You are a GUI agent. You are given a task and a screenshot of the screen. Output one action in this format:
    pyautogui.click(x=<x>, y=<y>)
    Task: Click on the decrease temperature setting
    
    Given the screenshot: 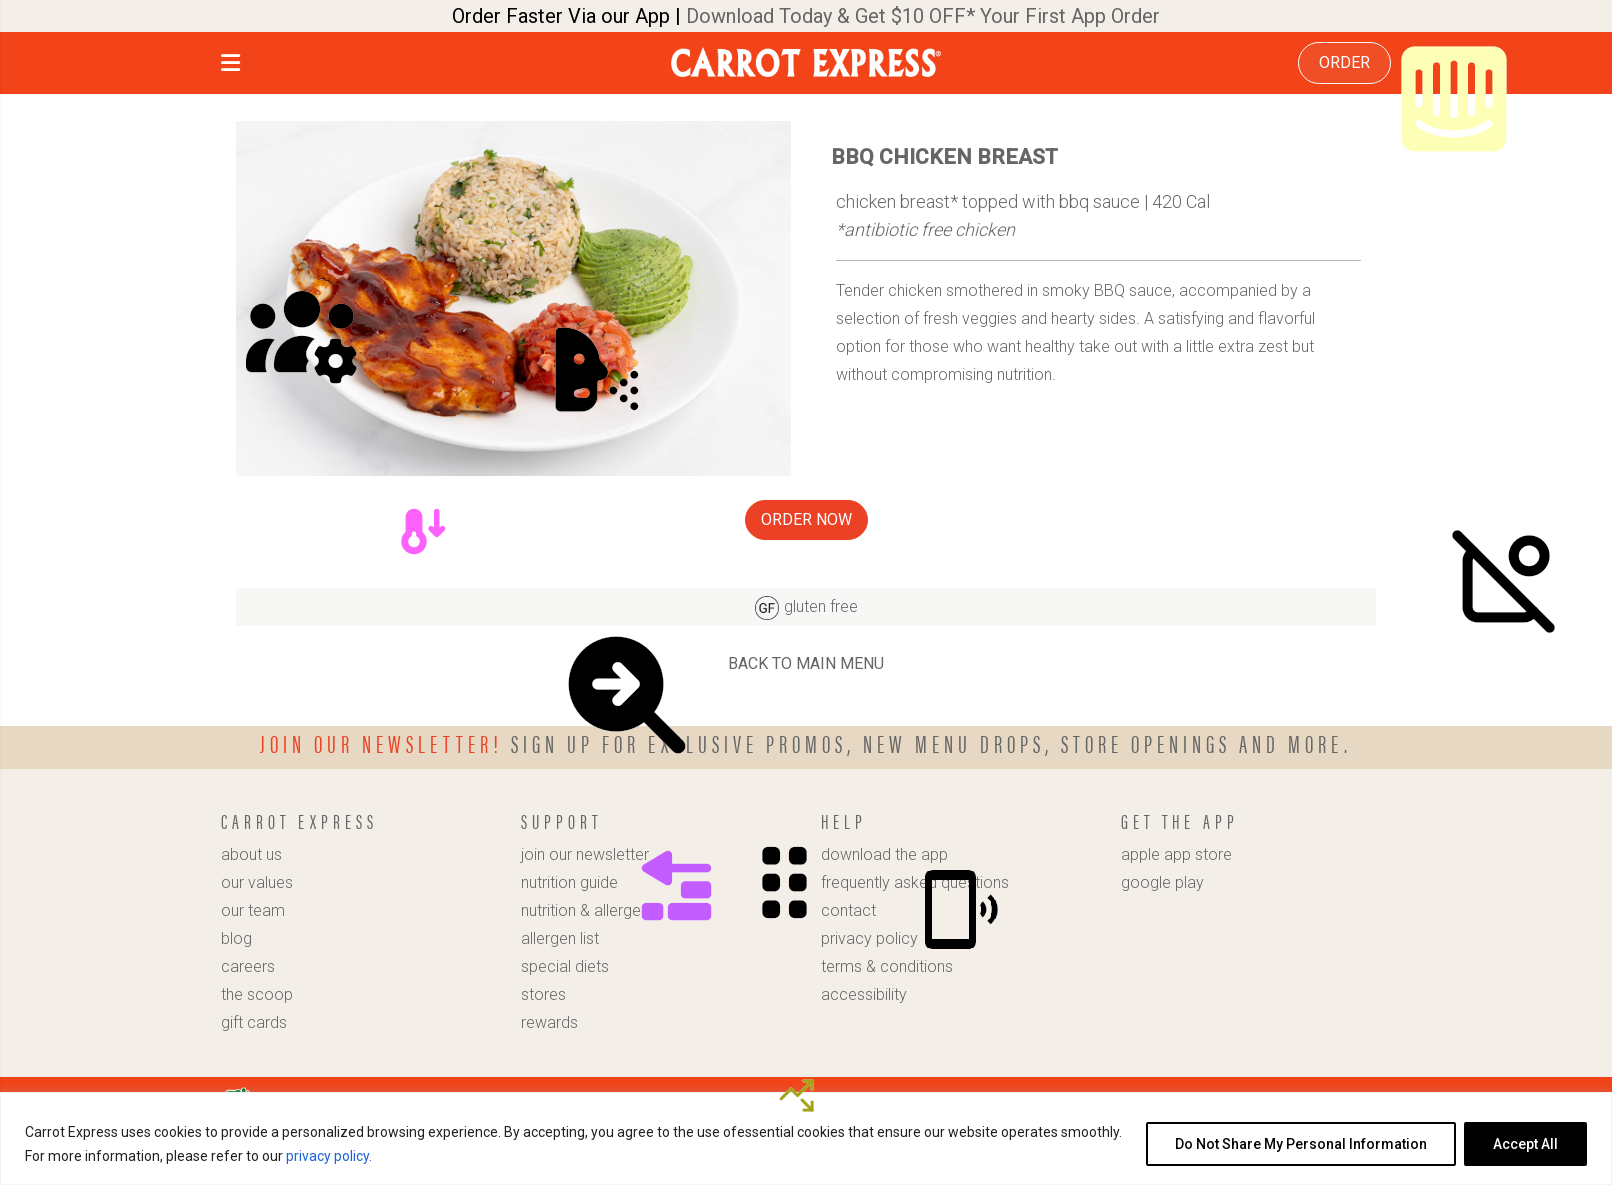 What is the action you would take?
    pyautogui.click(x=422, y=531)
    